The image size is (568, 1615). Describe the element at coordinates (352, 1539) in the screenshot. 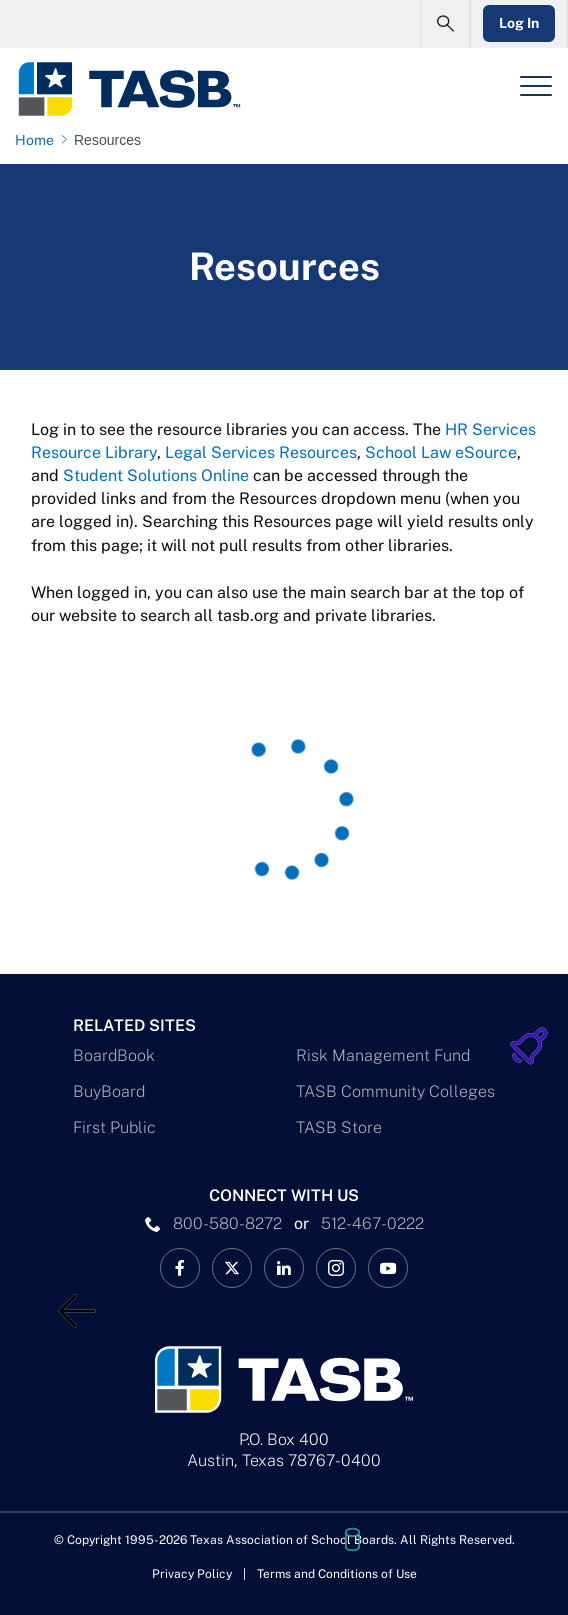

I see `database or data storage` at that location.